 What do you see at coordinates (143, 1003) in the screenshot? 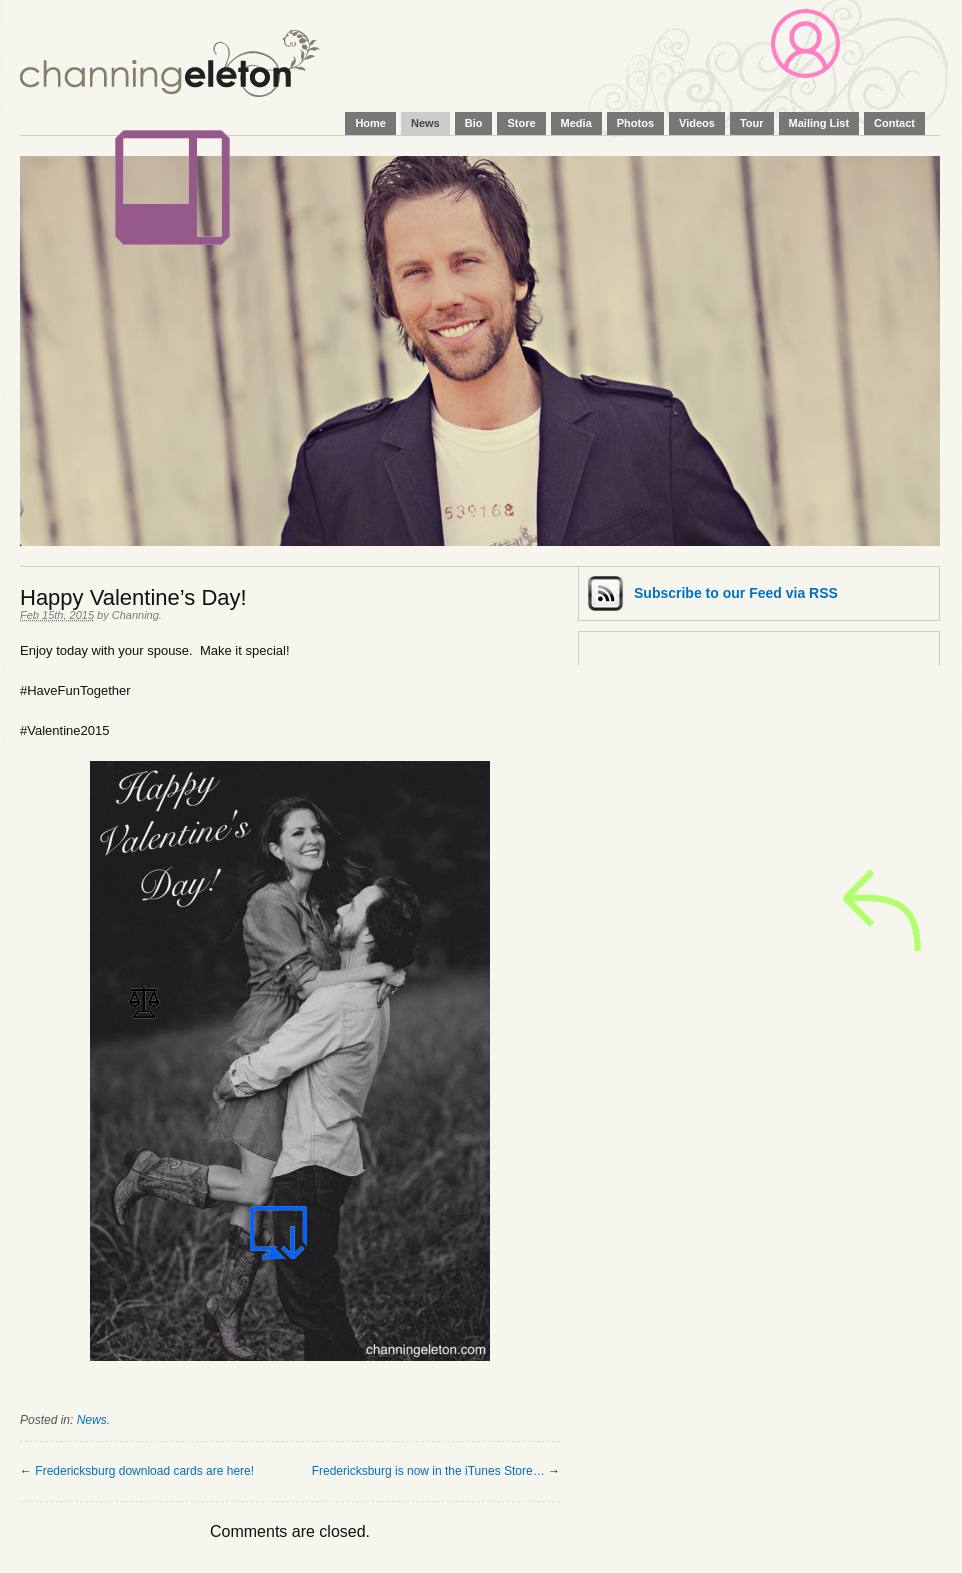
I see `view license or legal information` at bounding box center [143, 1003].